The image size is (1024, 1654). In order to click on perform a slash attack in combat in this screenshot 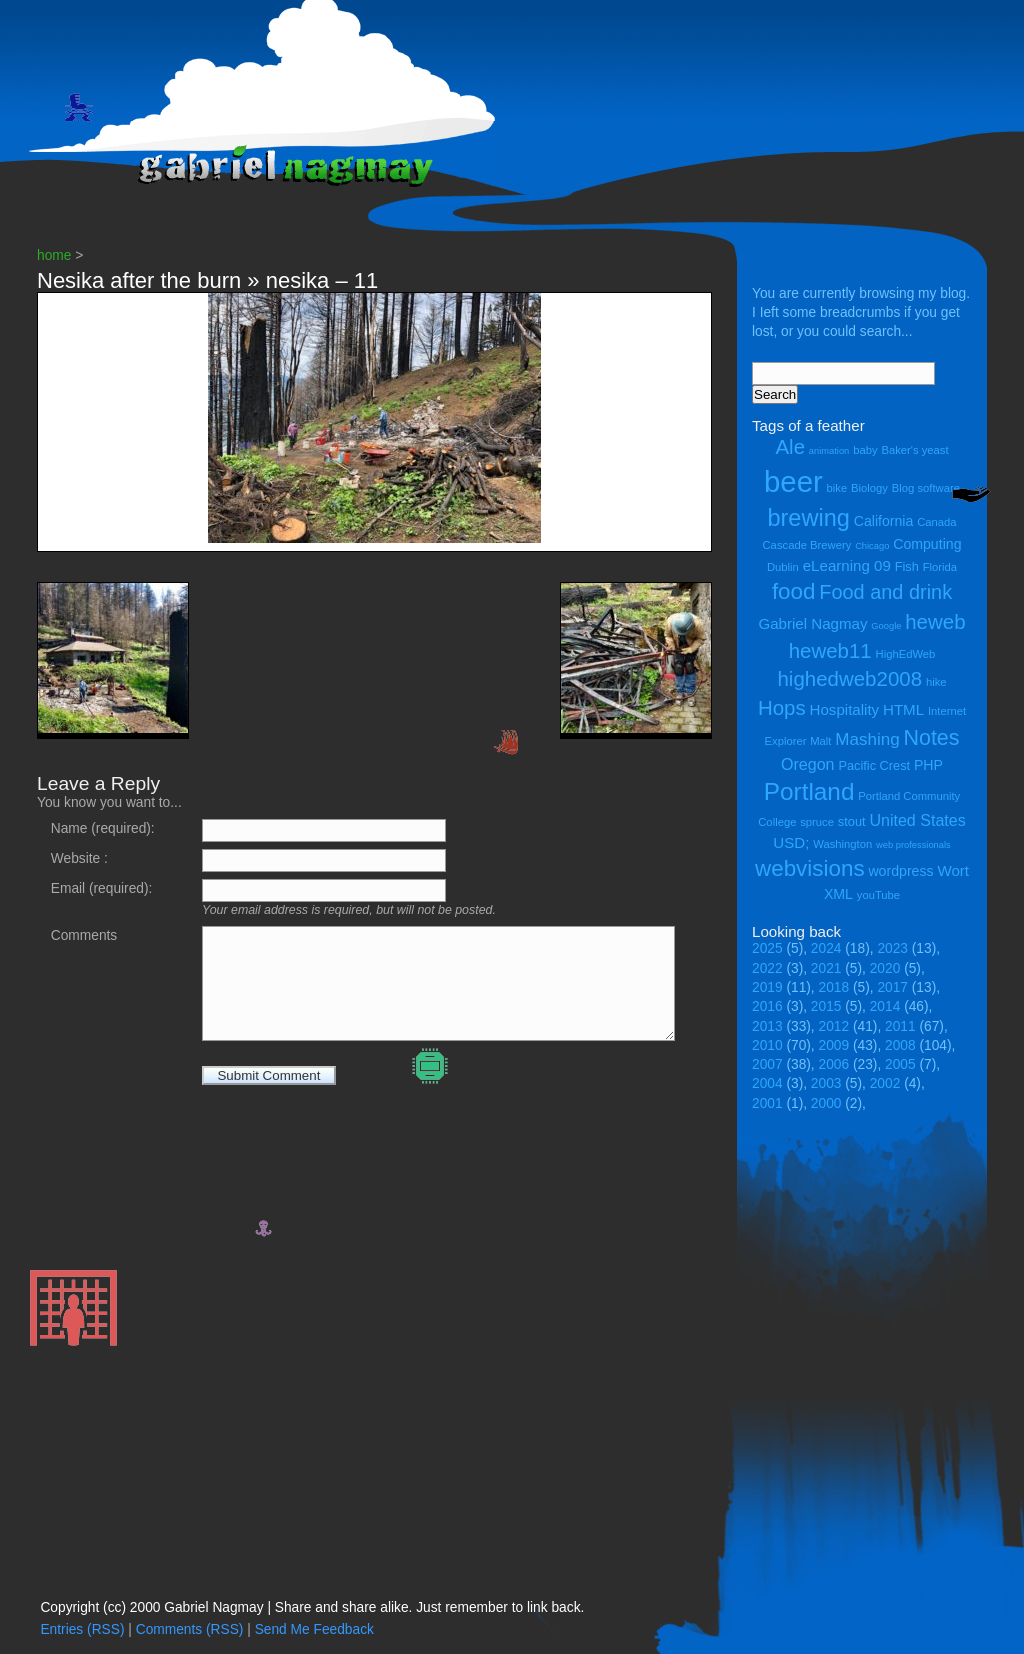, I will do `click(506, 742)`.